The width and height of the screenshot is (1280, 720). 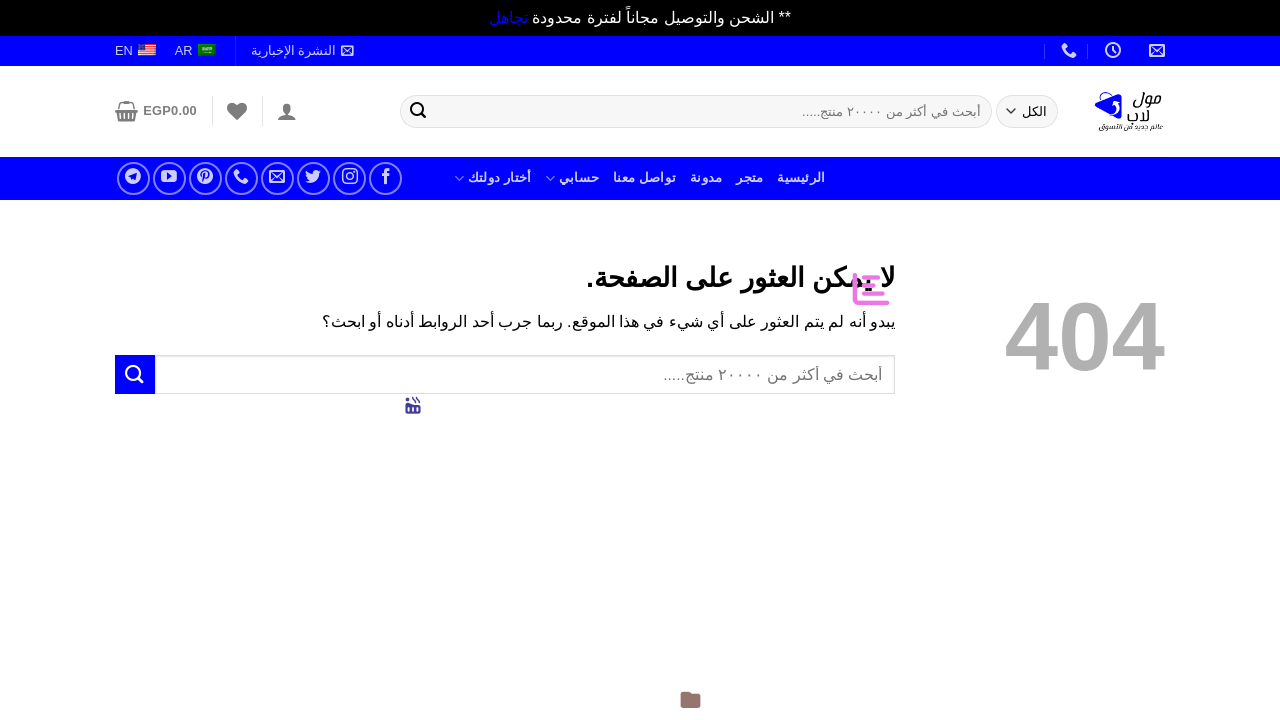 I want to click on view analytics or statistics, so click(x=871, y=289).